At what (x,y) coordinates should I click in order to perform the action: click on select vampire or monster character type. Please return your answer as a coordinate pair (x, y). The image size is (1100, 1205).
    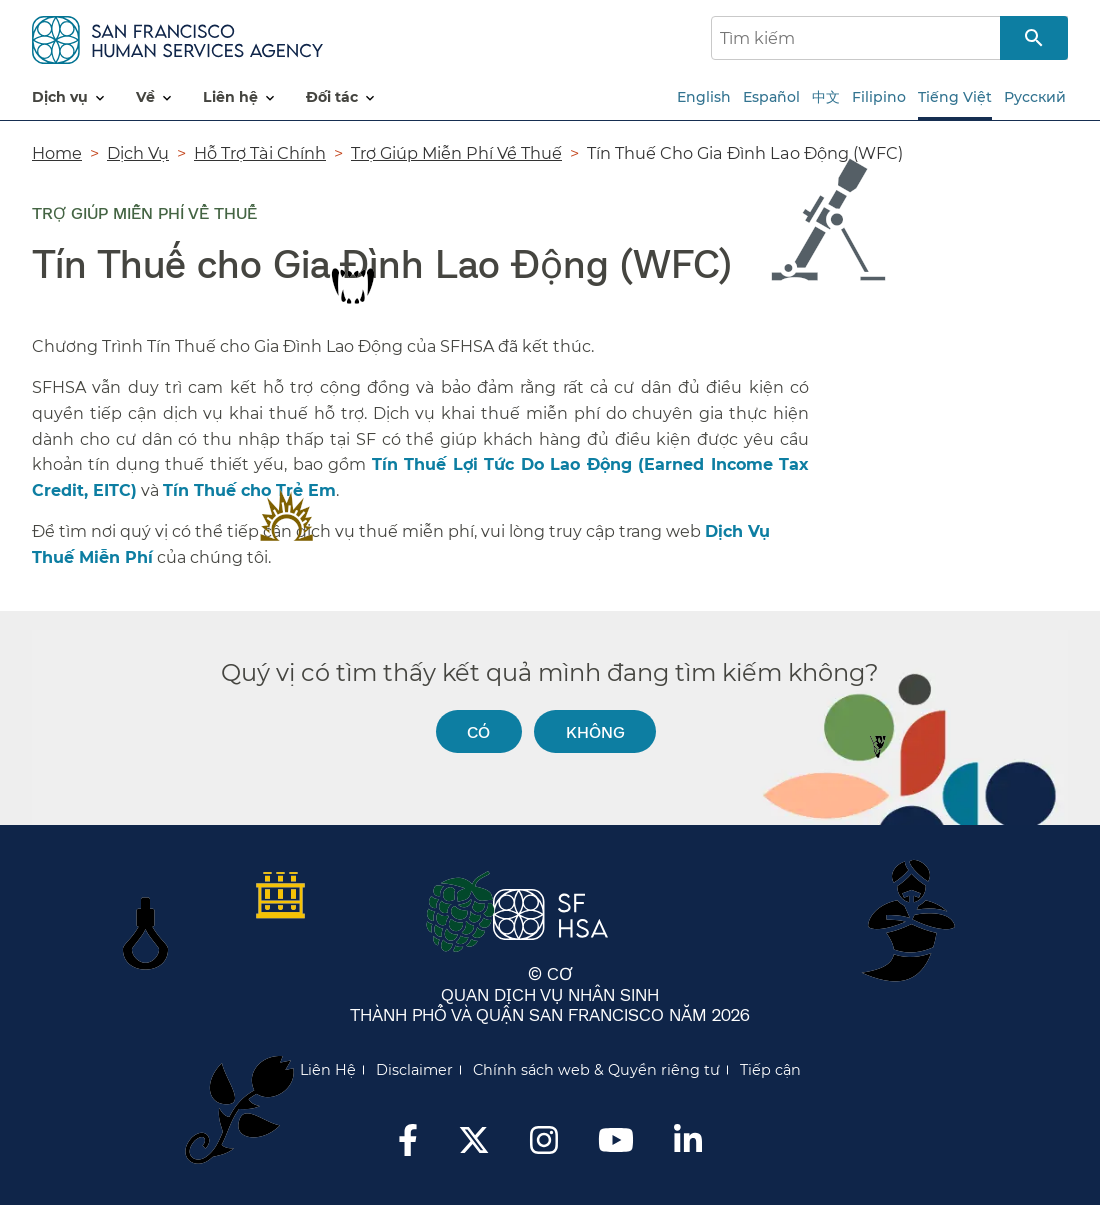
    Looking at the image, I should click on (353, 286).